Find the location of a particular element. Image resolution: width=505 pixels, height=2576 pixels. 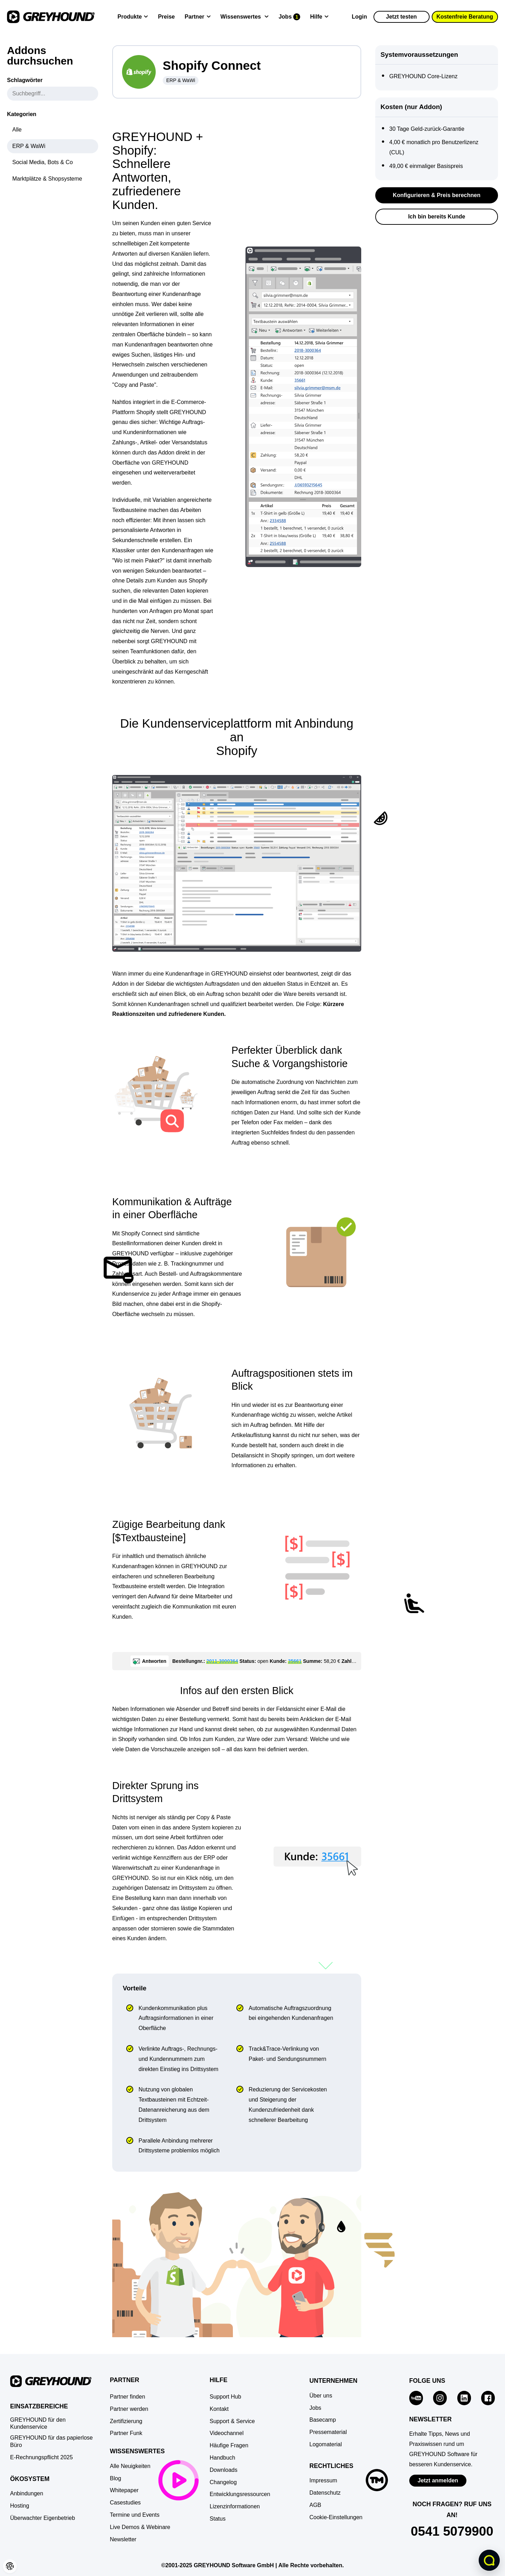

indicates severe weather alert or tornado warning is located at coordinates (379, 2250).